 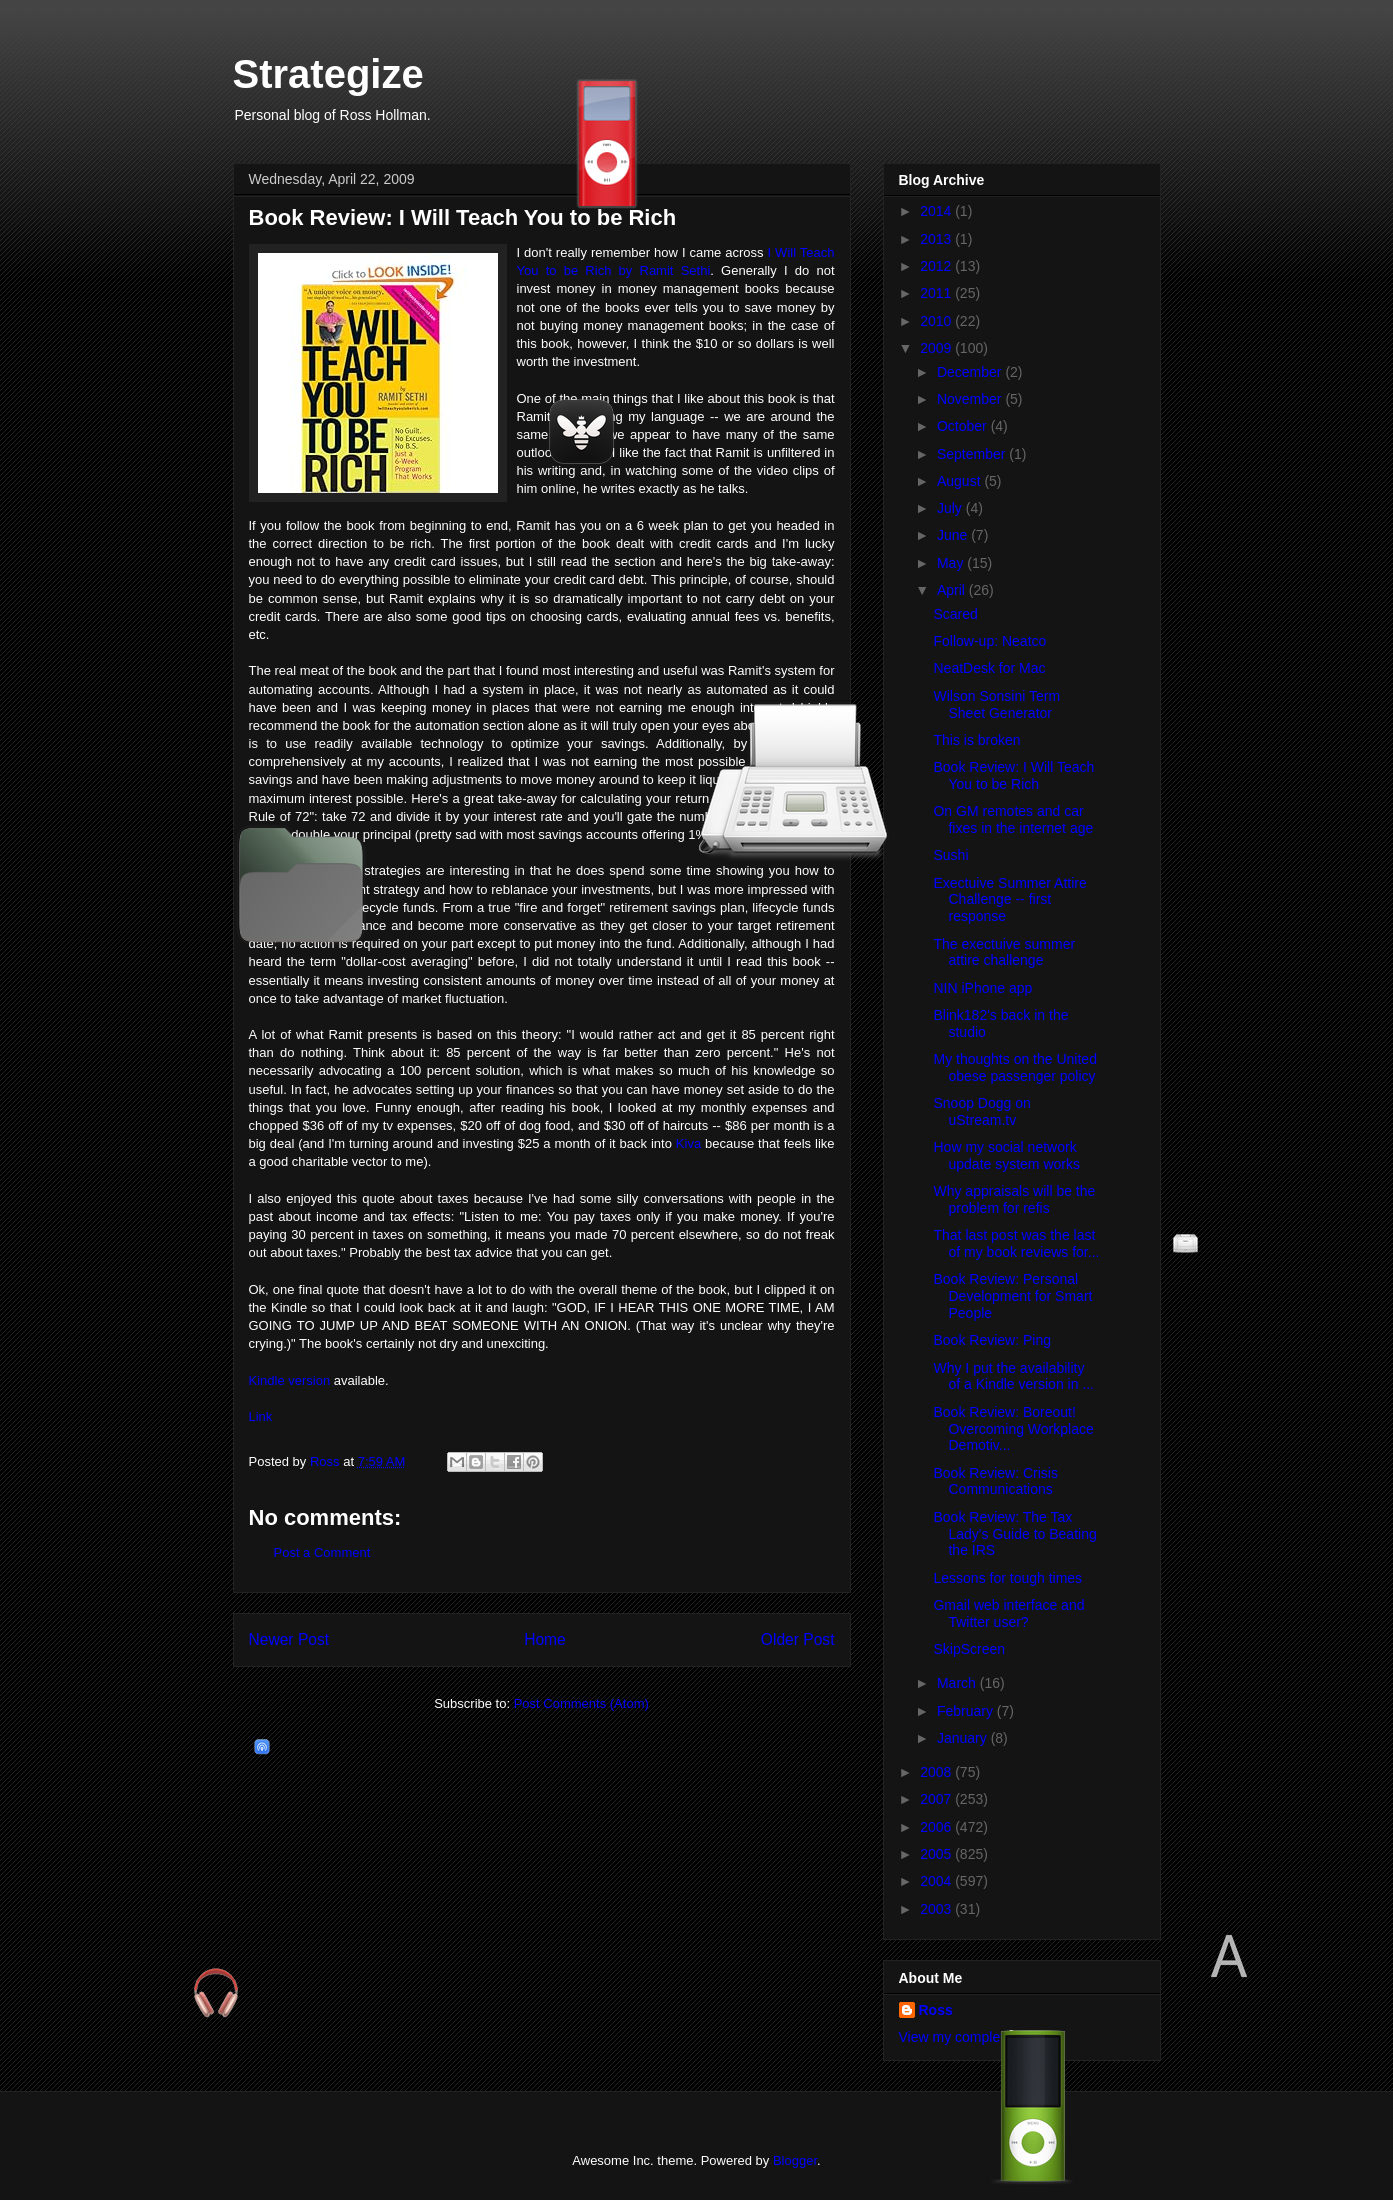 I want to click on send or receive a fax, so click(x=793, y=783).